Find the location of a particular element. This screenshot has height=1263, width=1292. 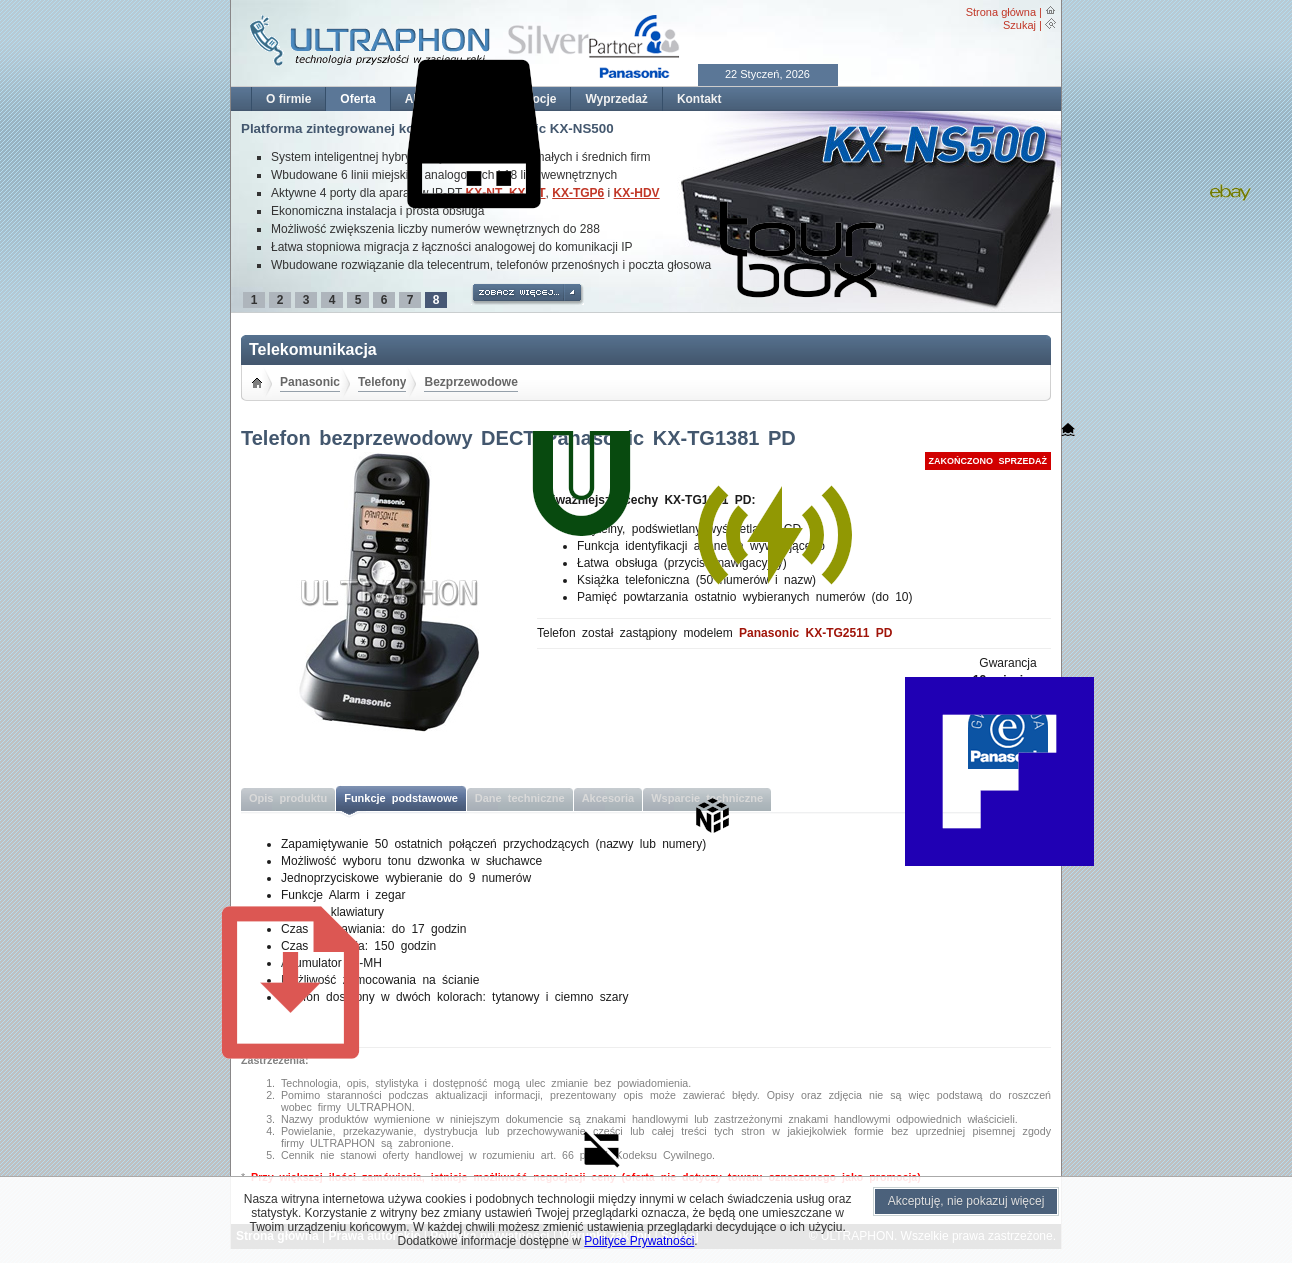

open Flipboard app is located at coordinates (999, 771).